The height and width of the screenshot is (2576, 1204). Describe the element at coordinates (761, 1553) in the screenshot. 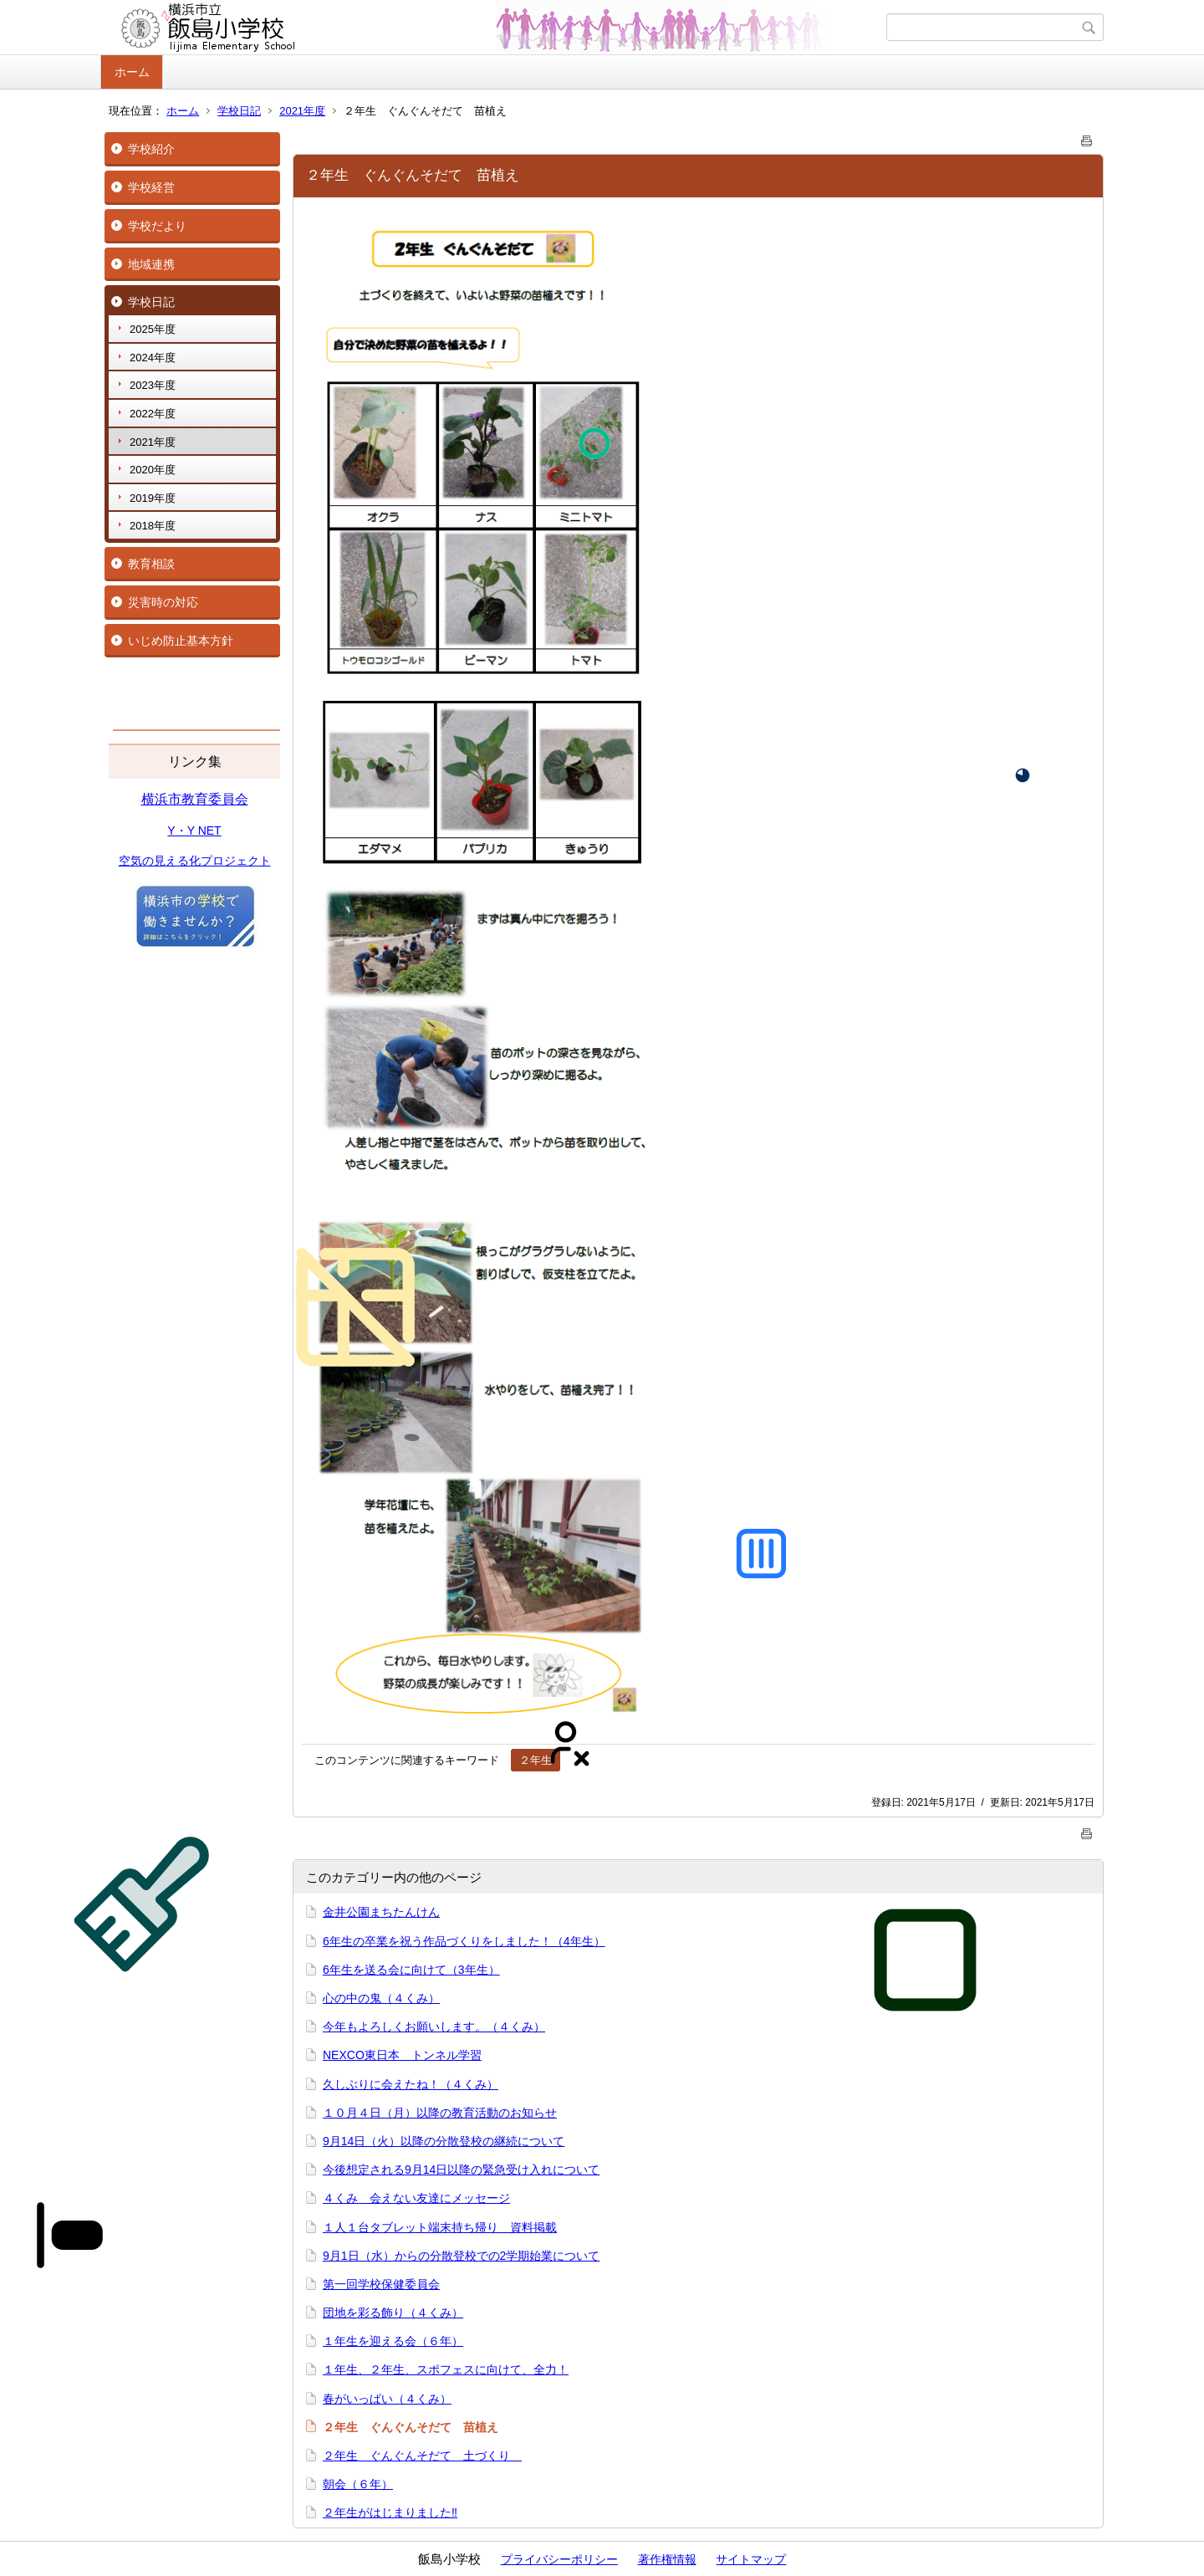

I see `laundry care instruction for drip drying` at that location.